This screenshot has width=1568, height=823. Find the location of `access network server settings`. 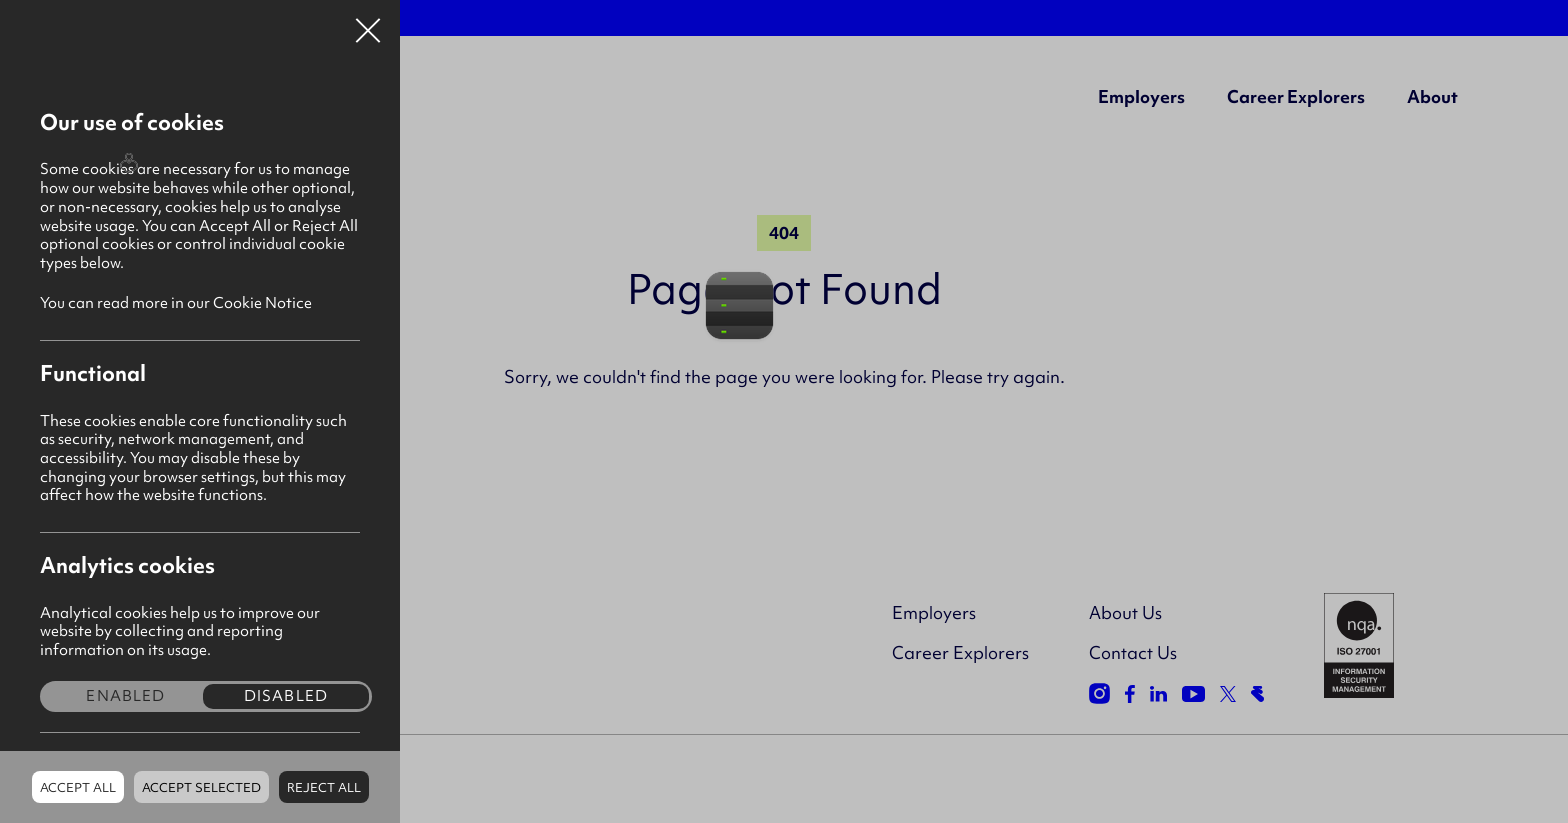

access network server settings is located at coordinates (739, 305).